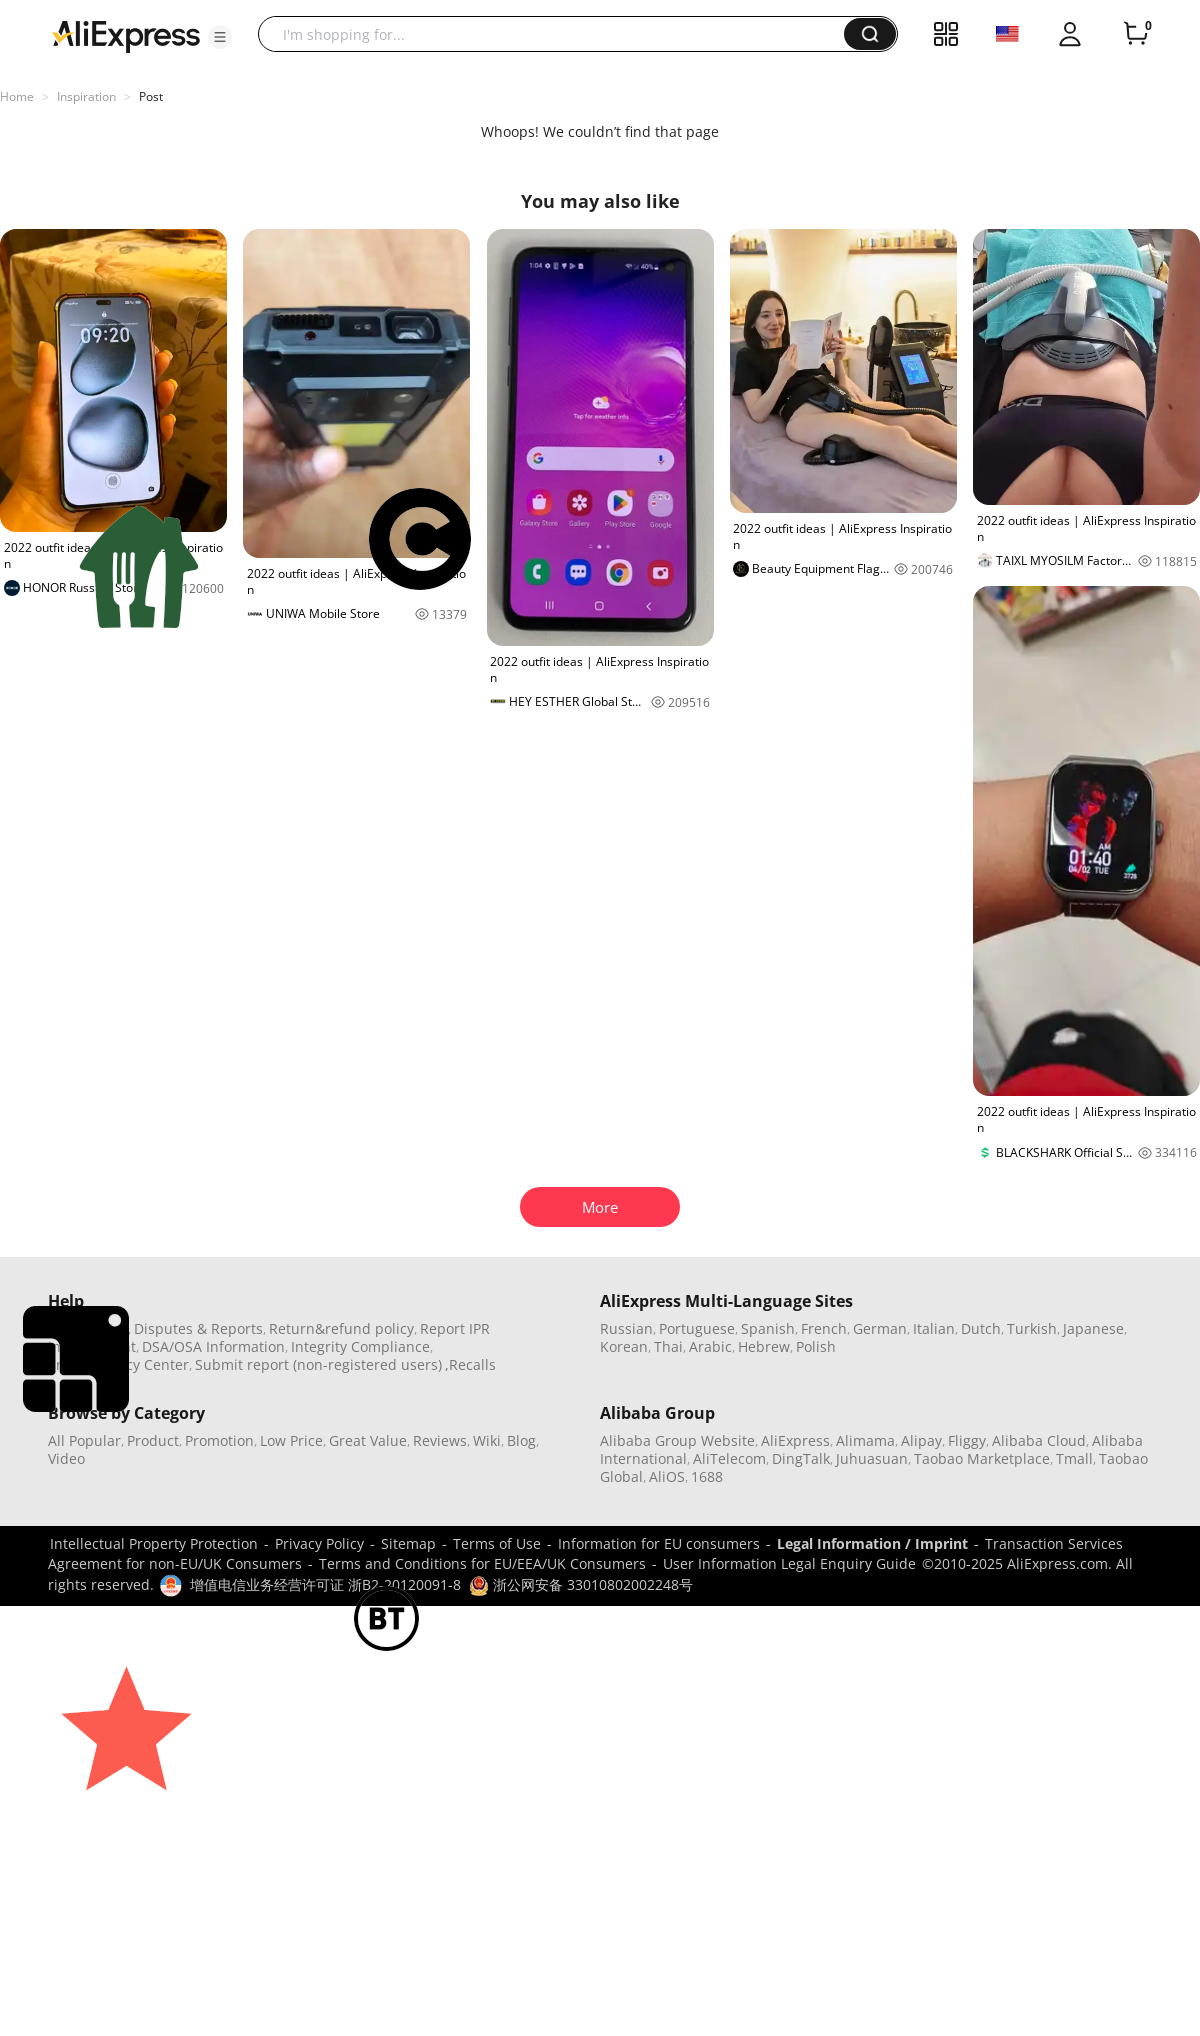  What do you see at coordinates (126, 1731) in the screenshot?
I see `mark item as favorite` at bounding box center [126, 1731].